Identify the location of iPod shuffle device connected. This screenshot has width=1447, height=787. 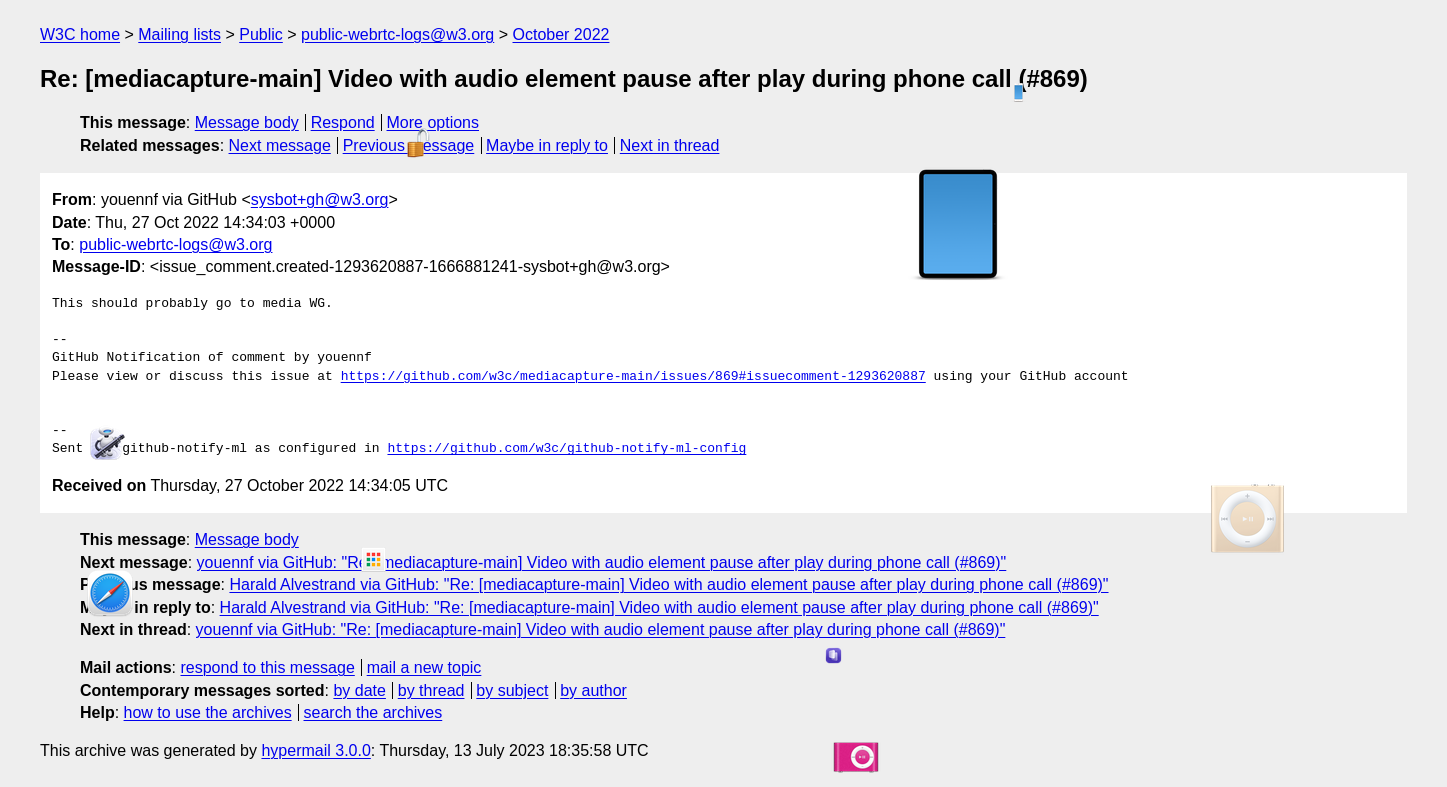
(856, 749).